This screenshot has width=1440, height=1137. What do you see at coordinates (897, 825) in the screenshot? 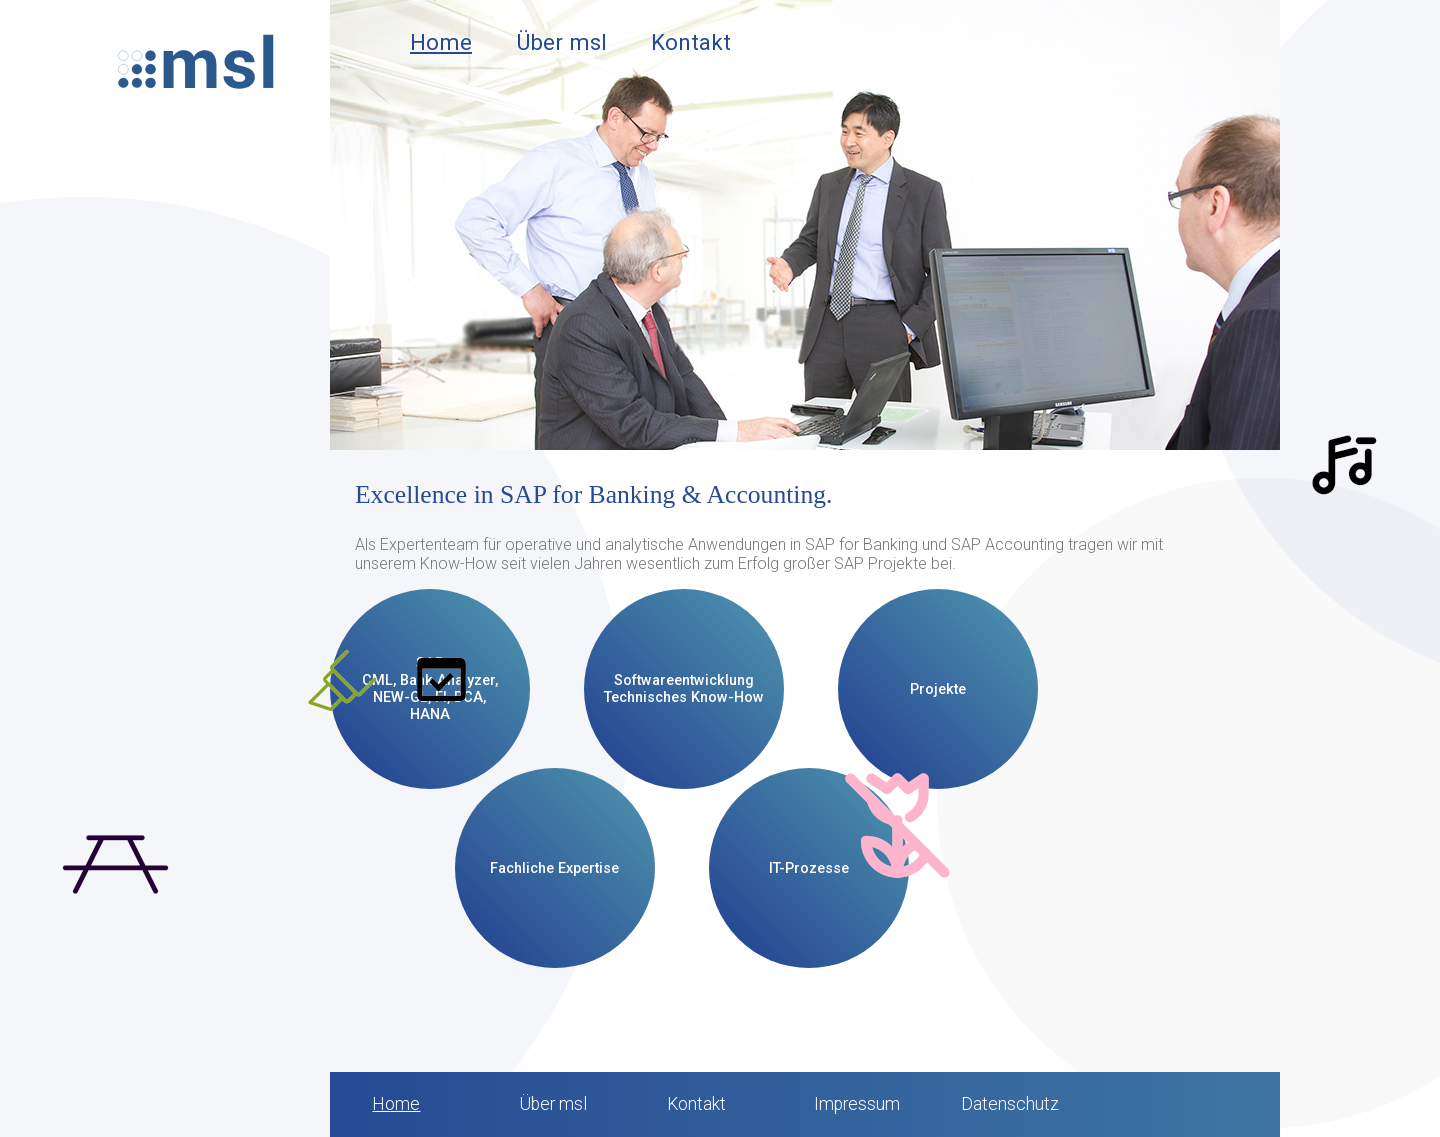
I see `disable macro or close-up camera mode` at bounding box center [897, 825].